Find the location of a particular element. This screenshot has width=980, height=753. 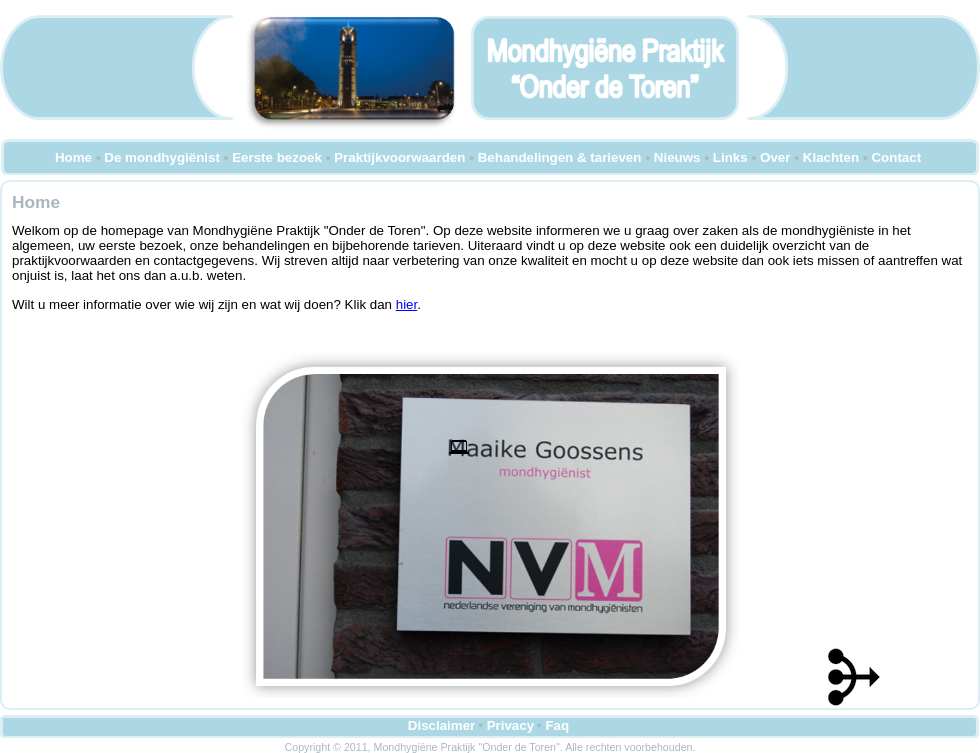

manage ad mediation settings is located at coordinates (854, 677).